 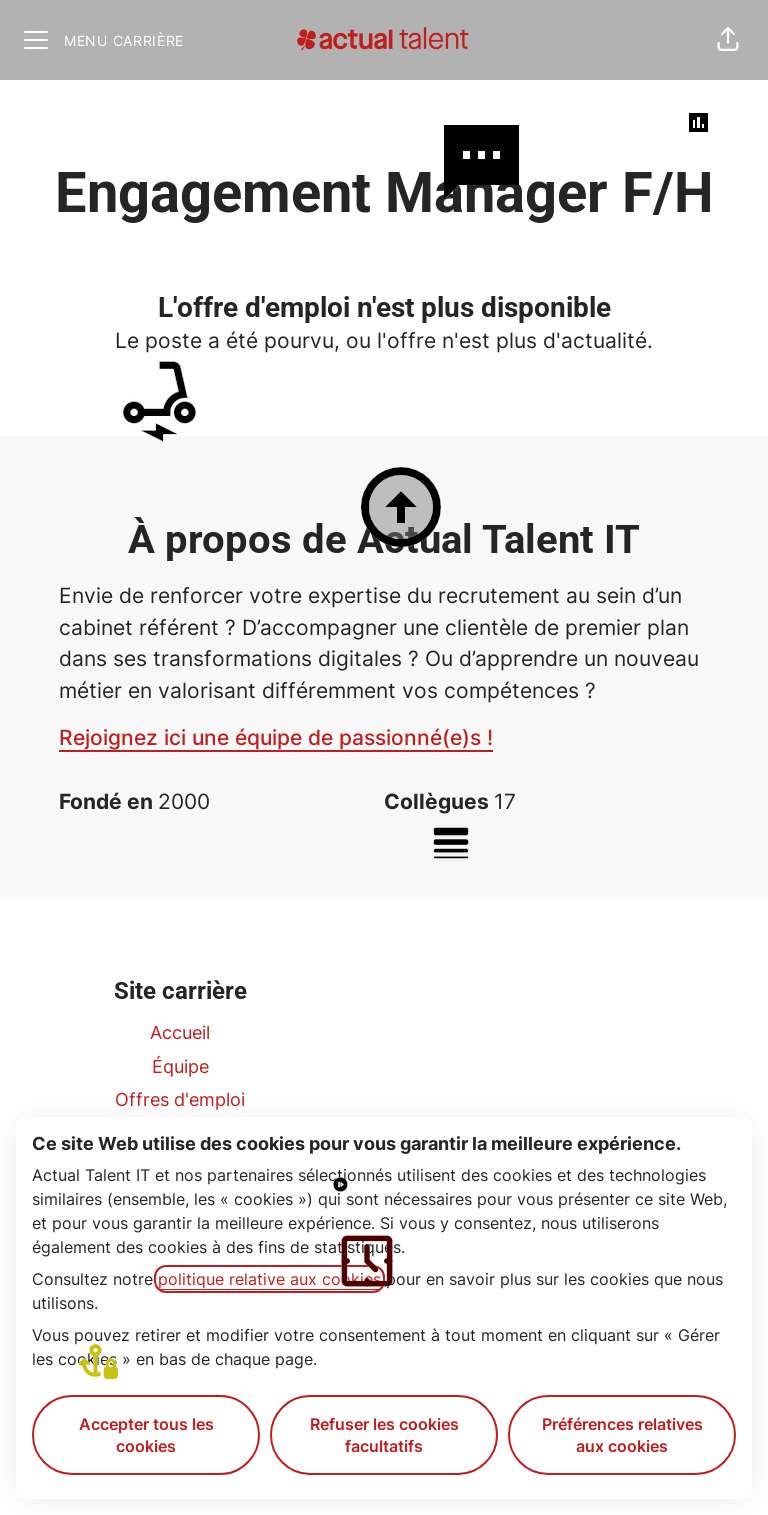 What do you see at coordinates (367, 1261) in the screenshot?
I see `view current time` at bounding box center [367, 1261].